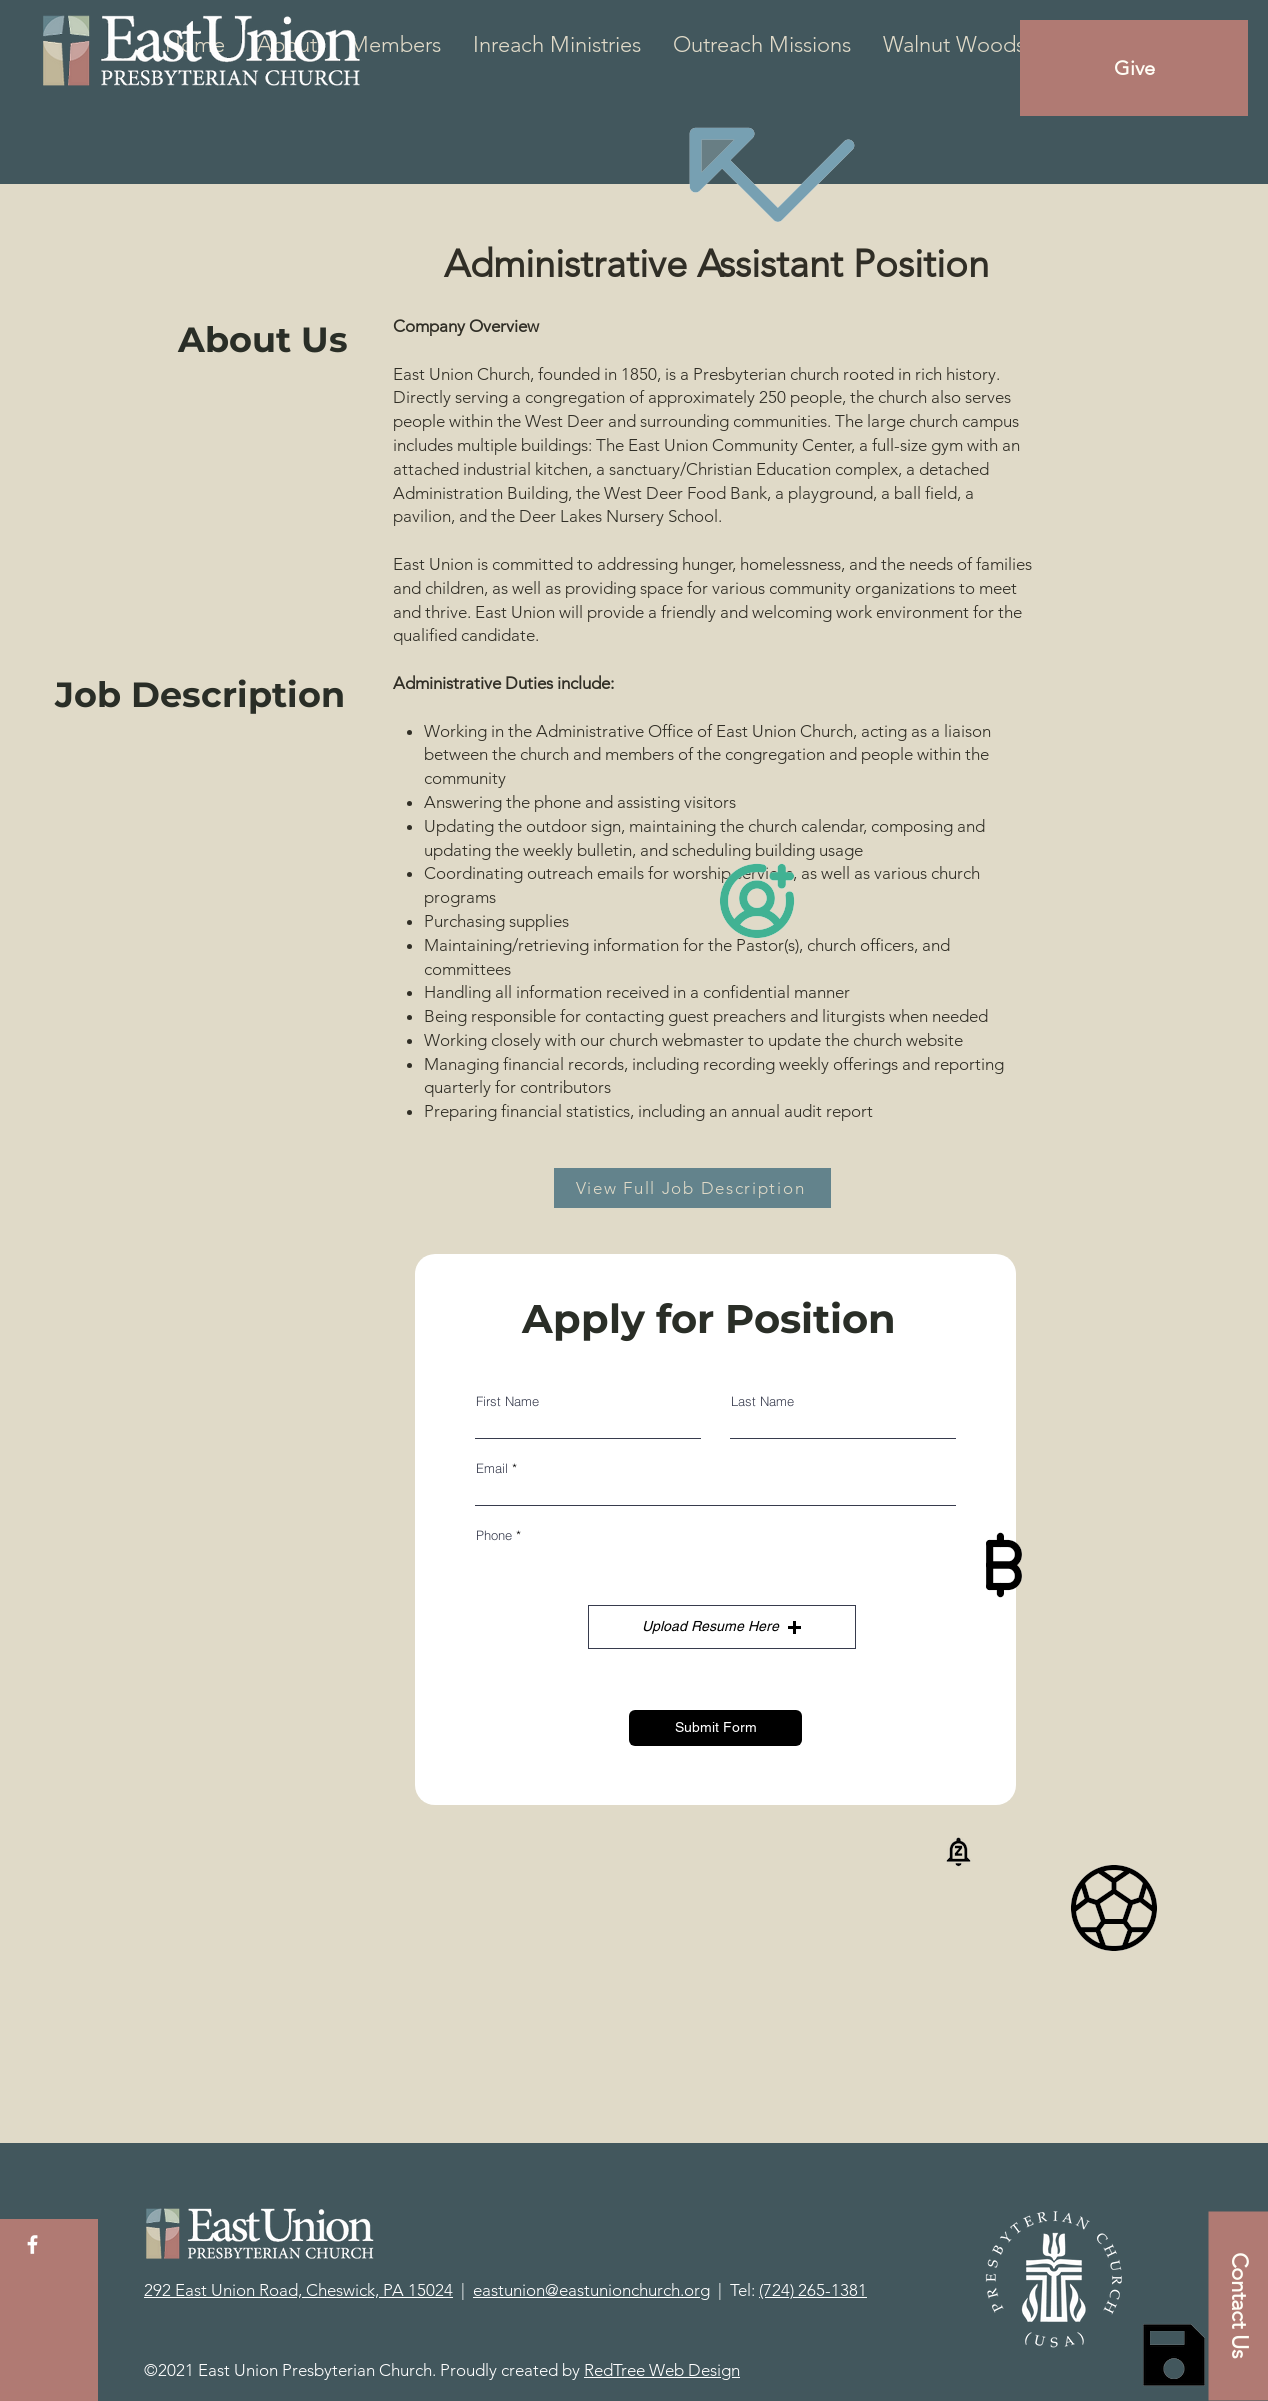 The image size is (1268, 2401). I want to click on notifications are currently snoozed, so click(958, 1851).